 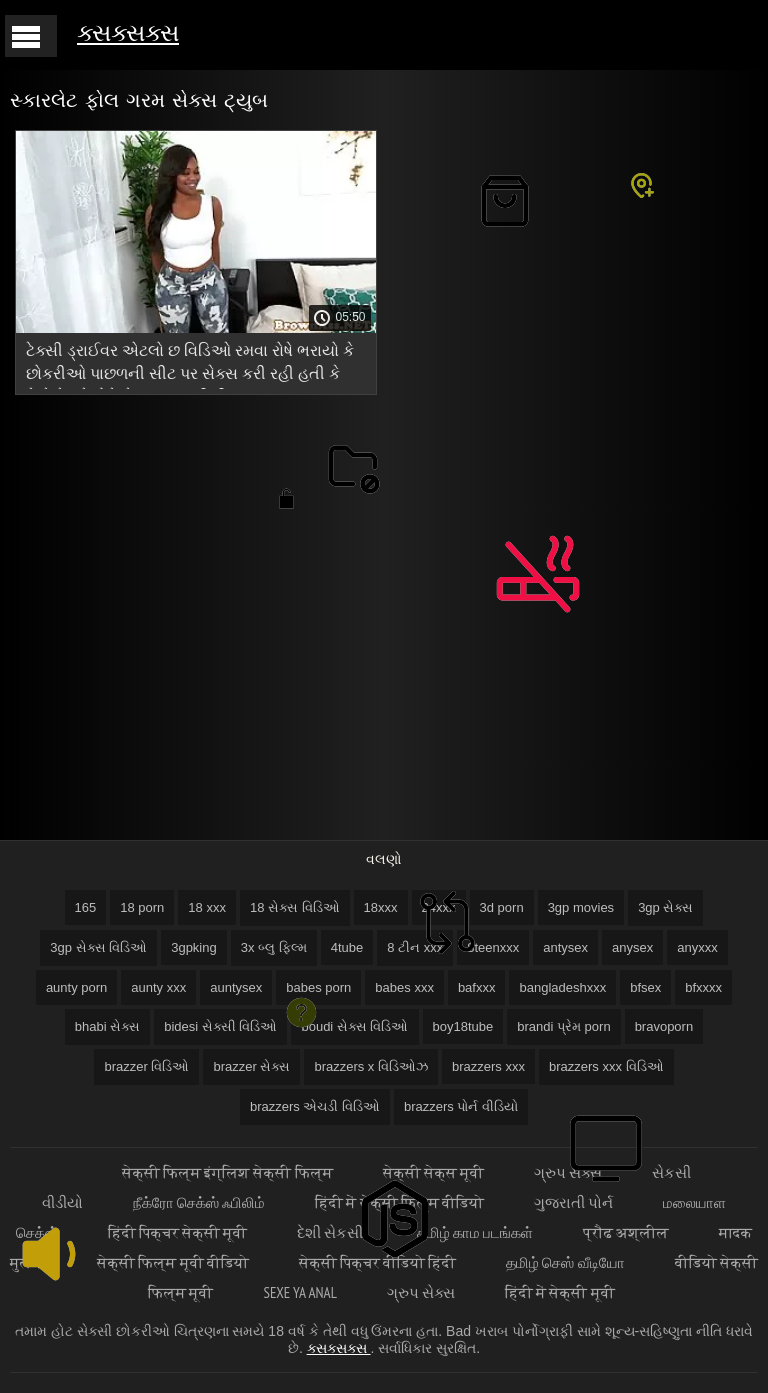 I want to click on cancel folder upload or creation, so click(x=353, y=467).